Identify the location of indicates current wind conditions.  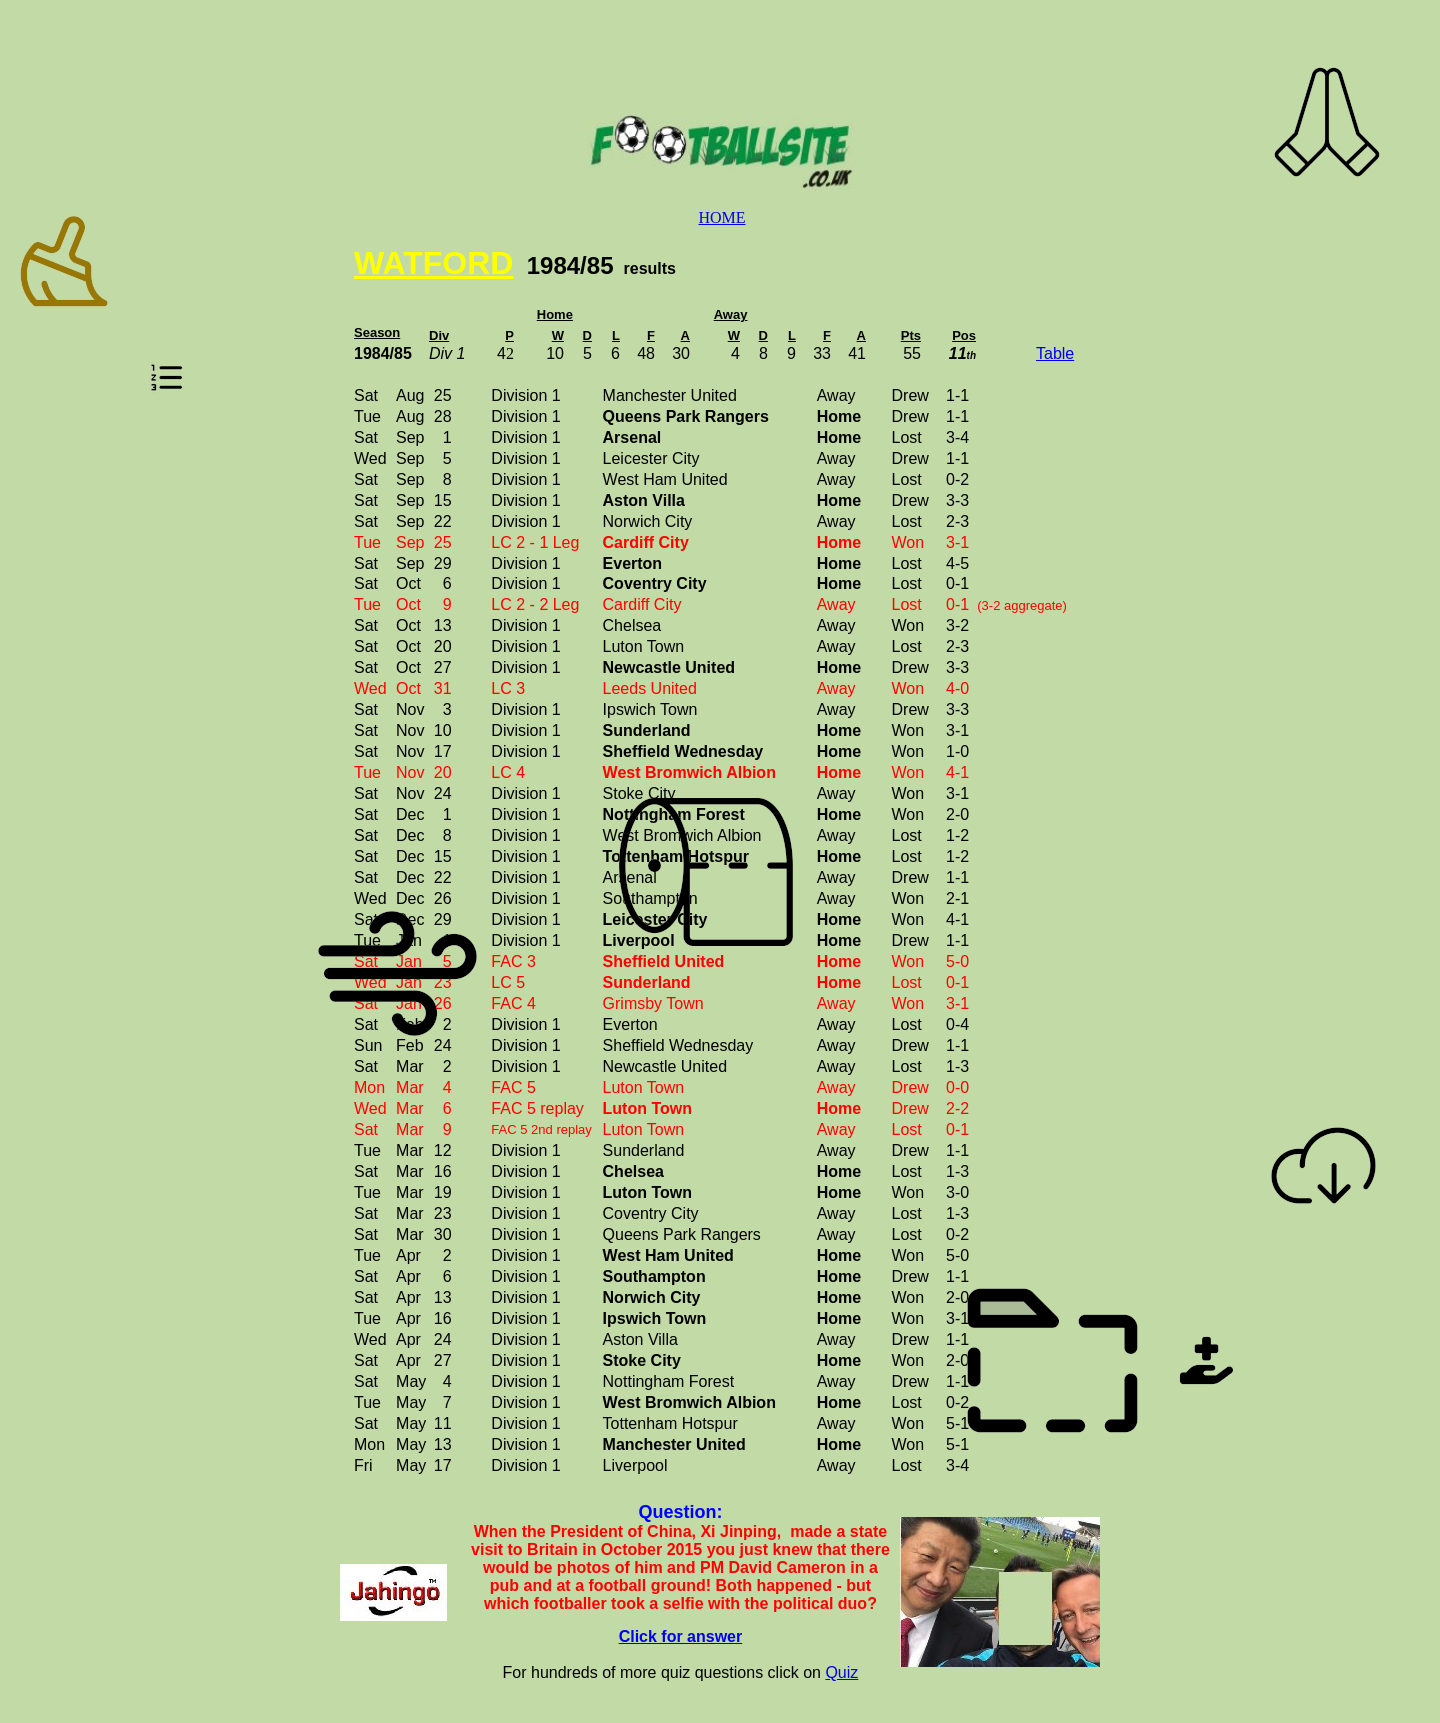
(397, 973).